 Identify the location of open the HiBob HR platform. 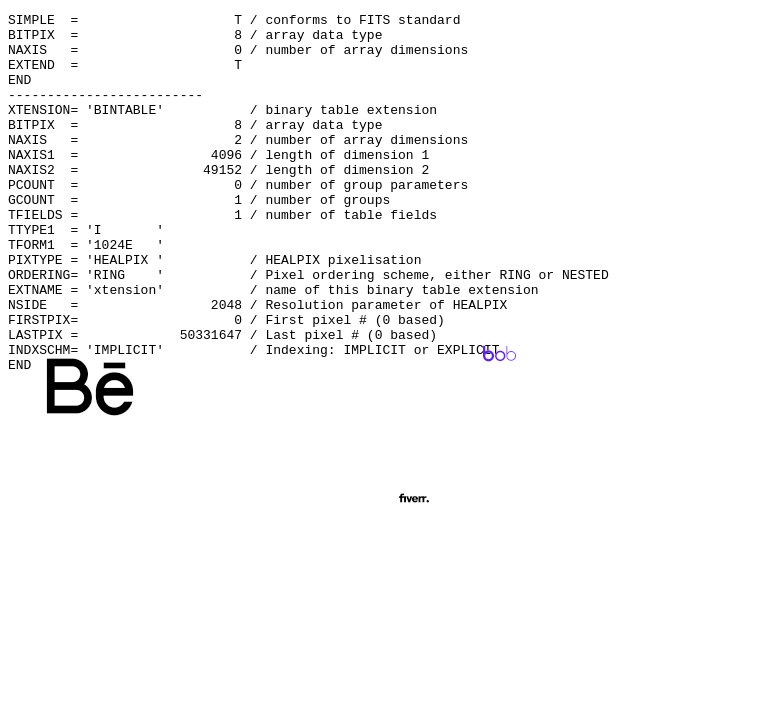
(499, 353).